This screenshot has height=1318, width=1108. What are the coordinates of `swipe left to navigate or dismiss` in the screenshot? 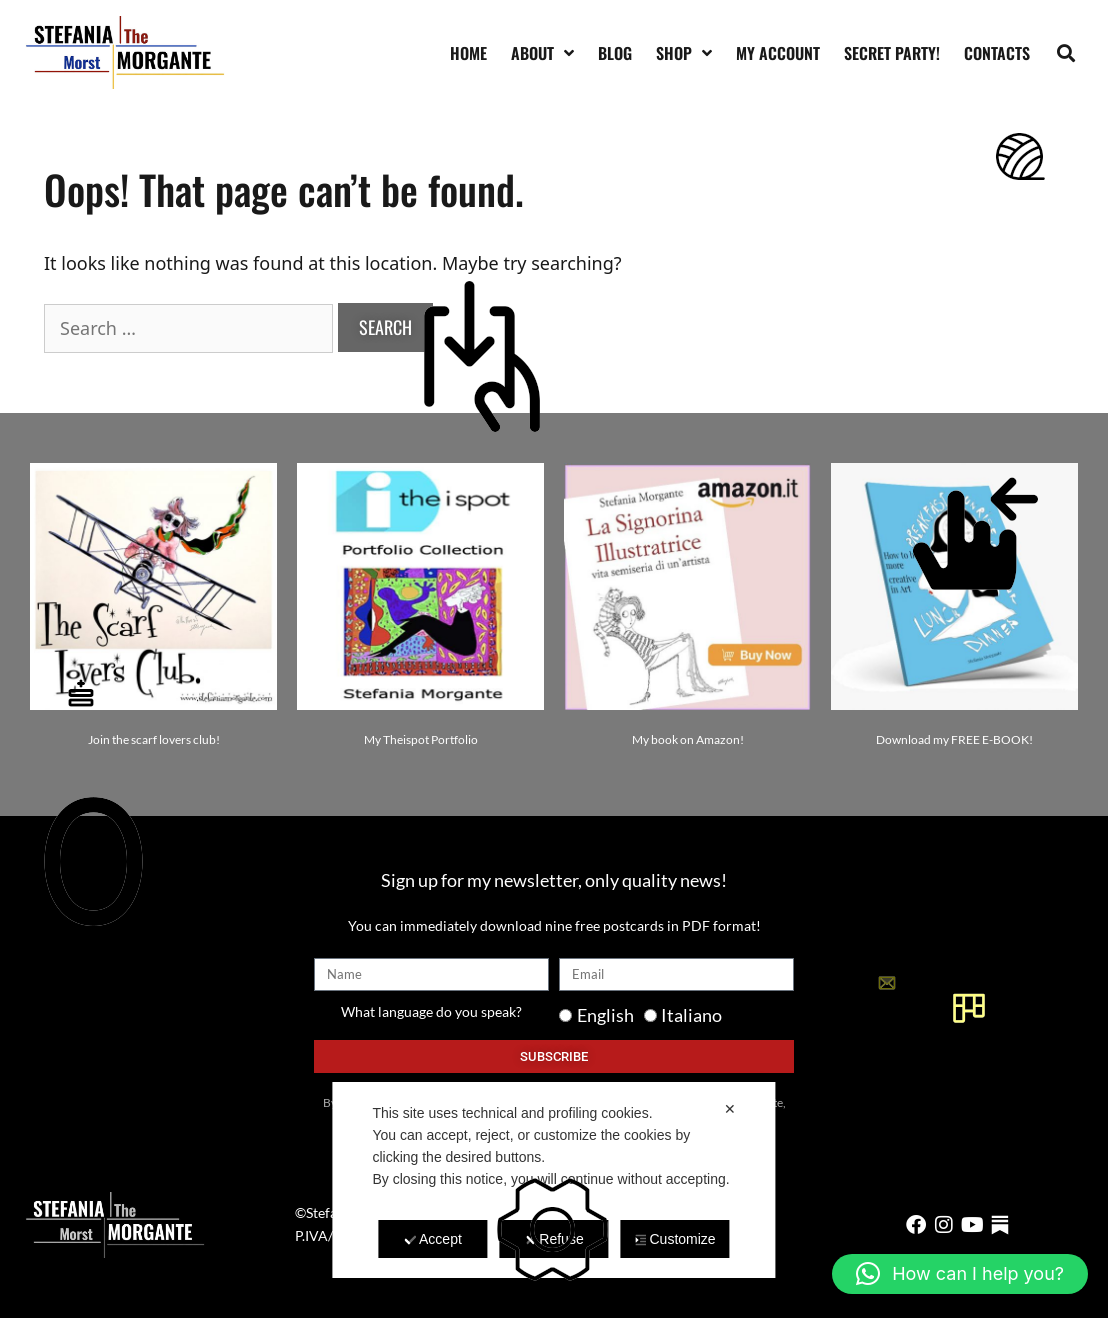 It's located at (969, 538).